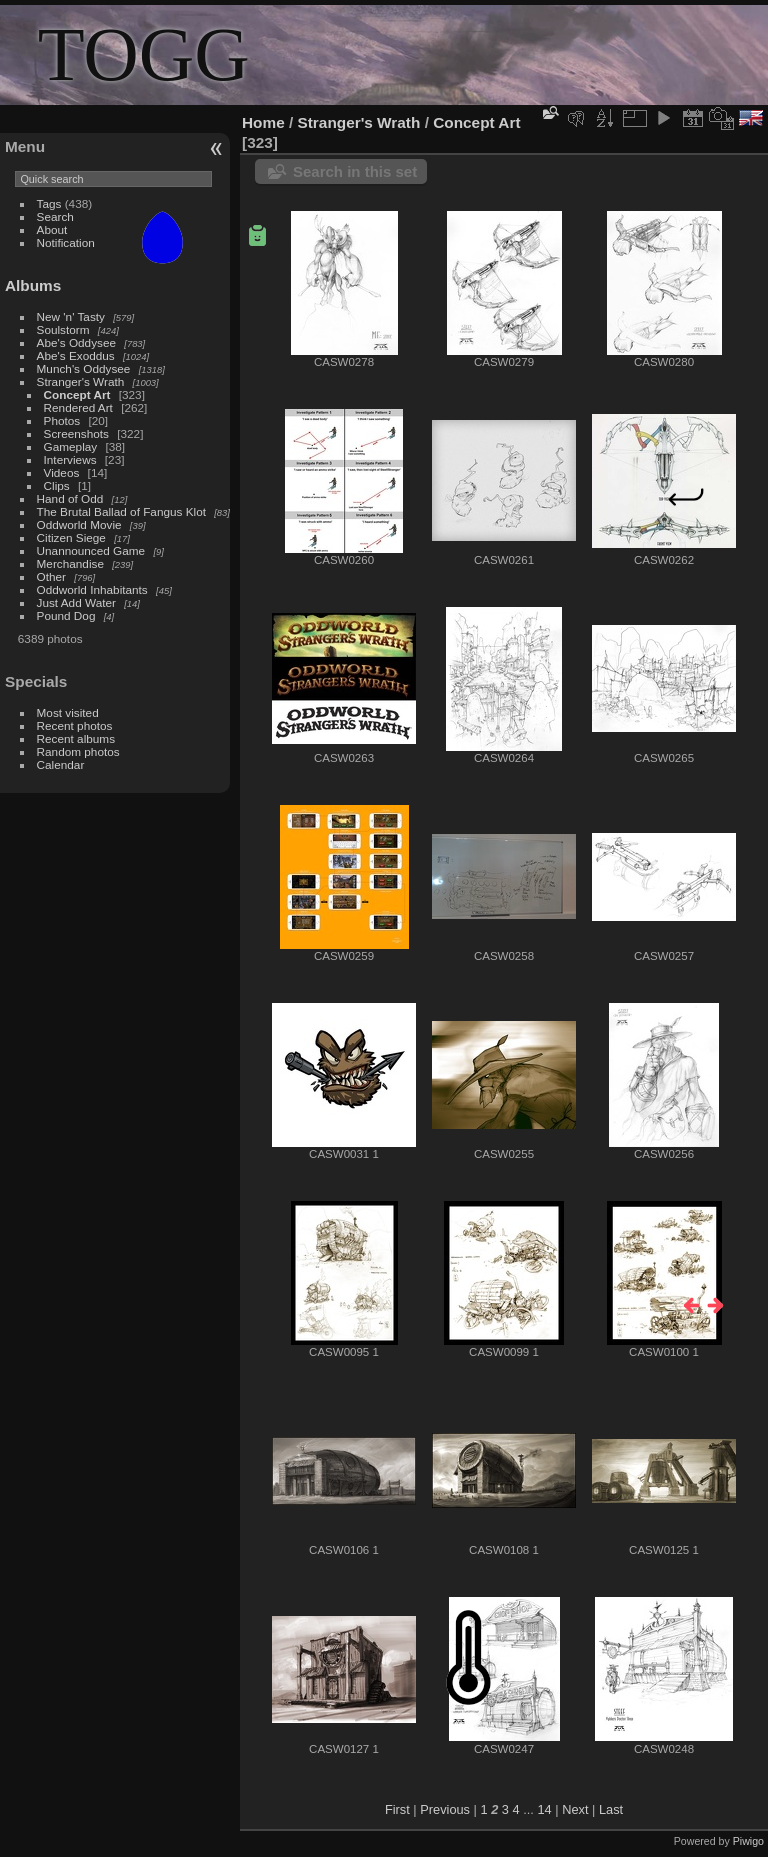 The image size is (768, 1857). What do you see at coordinates (468, 1657) in the screenshot?
I see `view current temperature` at bounding box center [468, 1657].